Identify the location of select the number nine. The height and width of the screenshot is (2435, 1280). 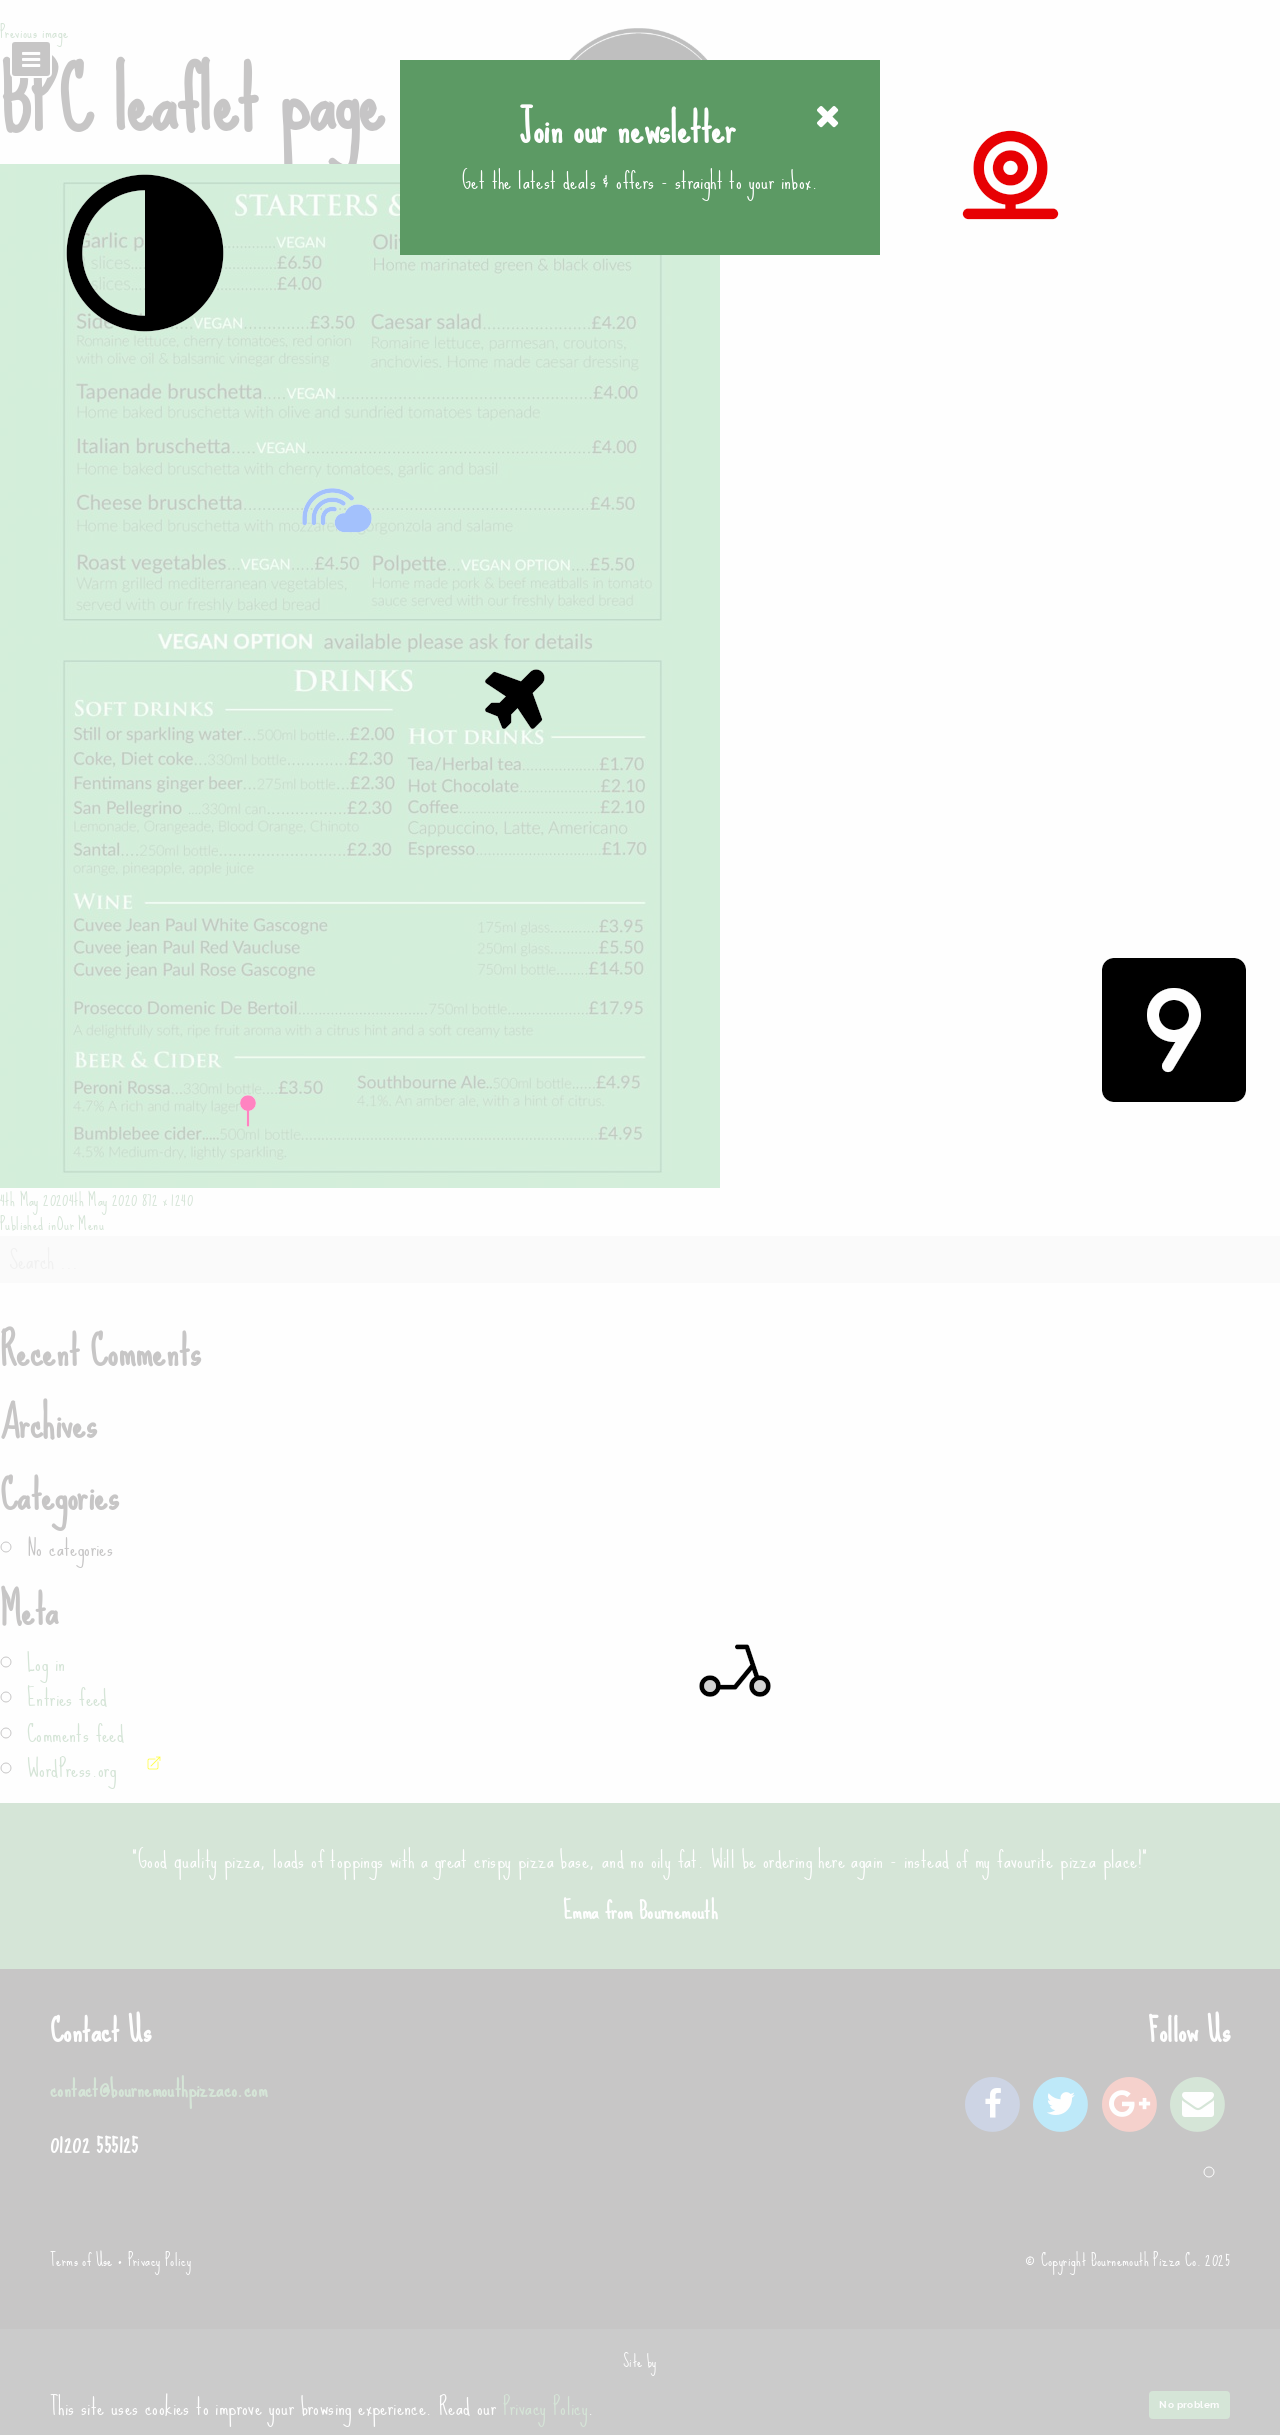
(1174, 1030).